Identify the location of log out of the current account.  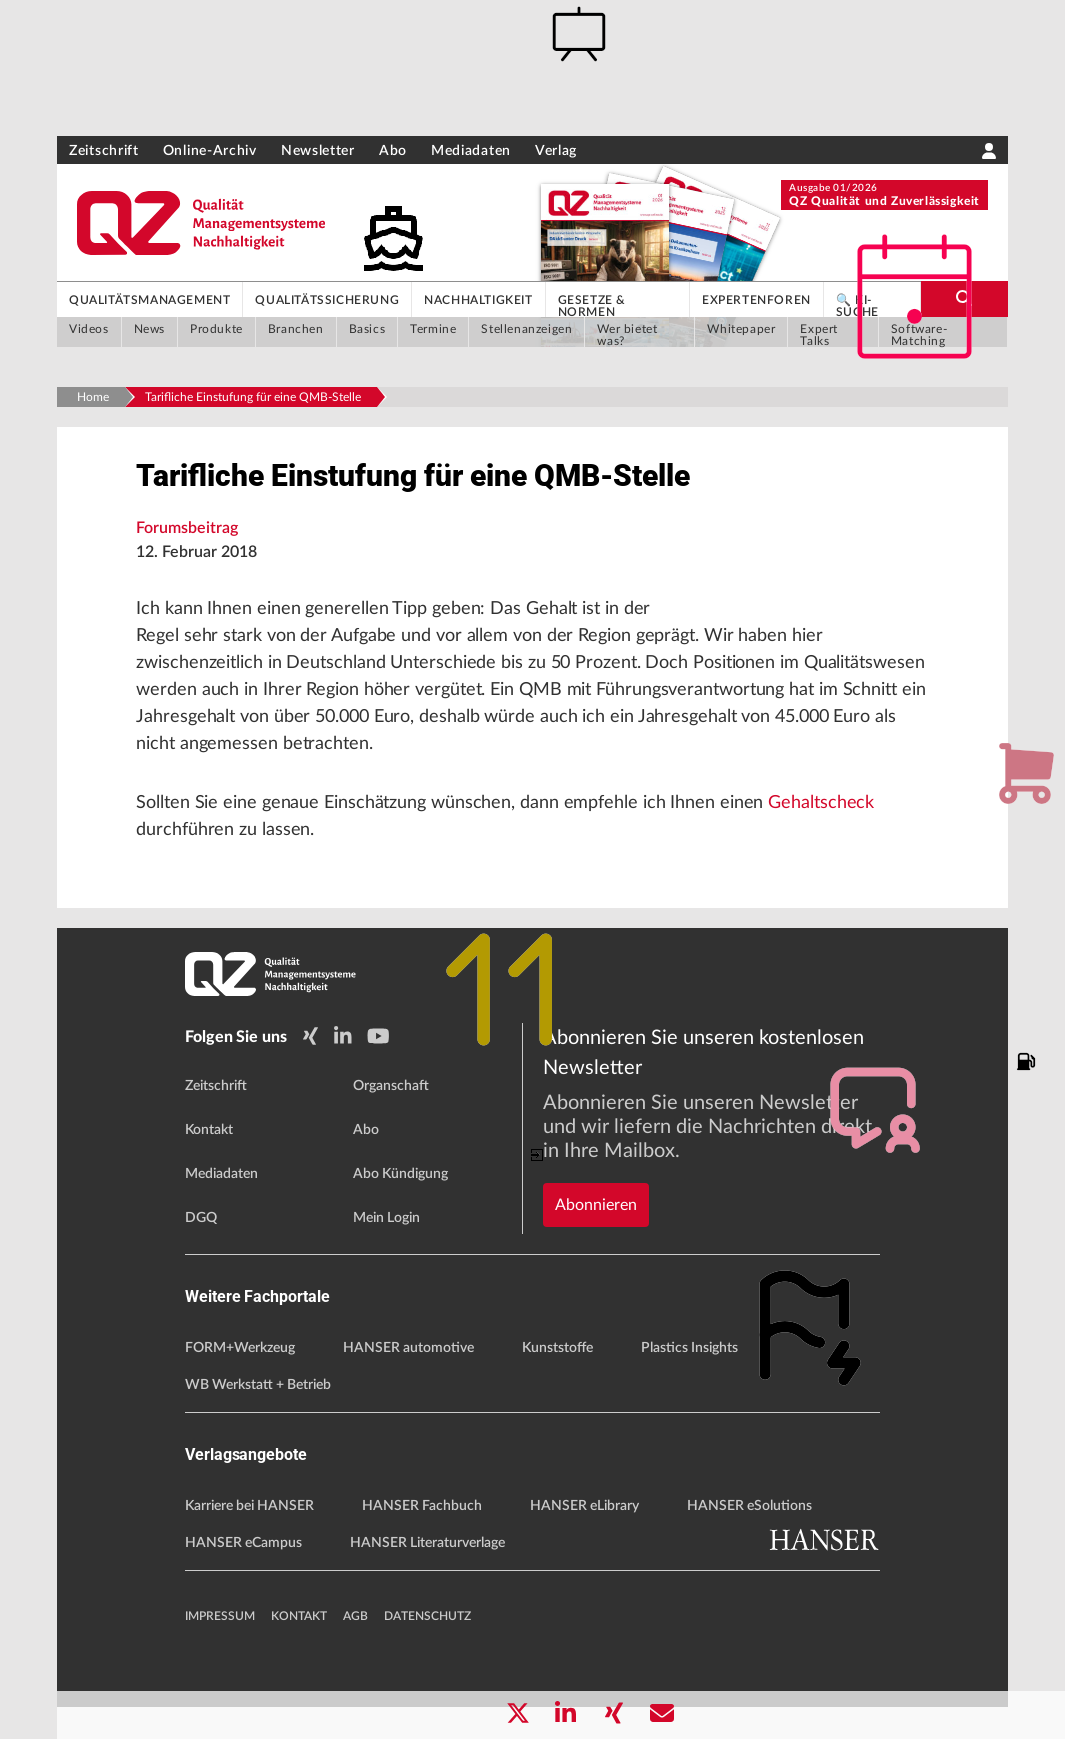
(537, 1155).